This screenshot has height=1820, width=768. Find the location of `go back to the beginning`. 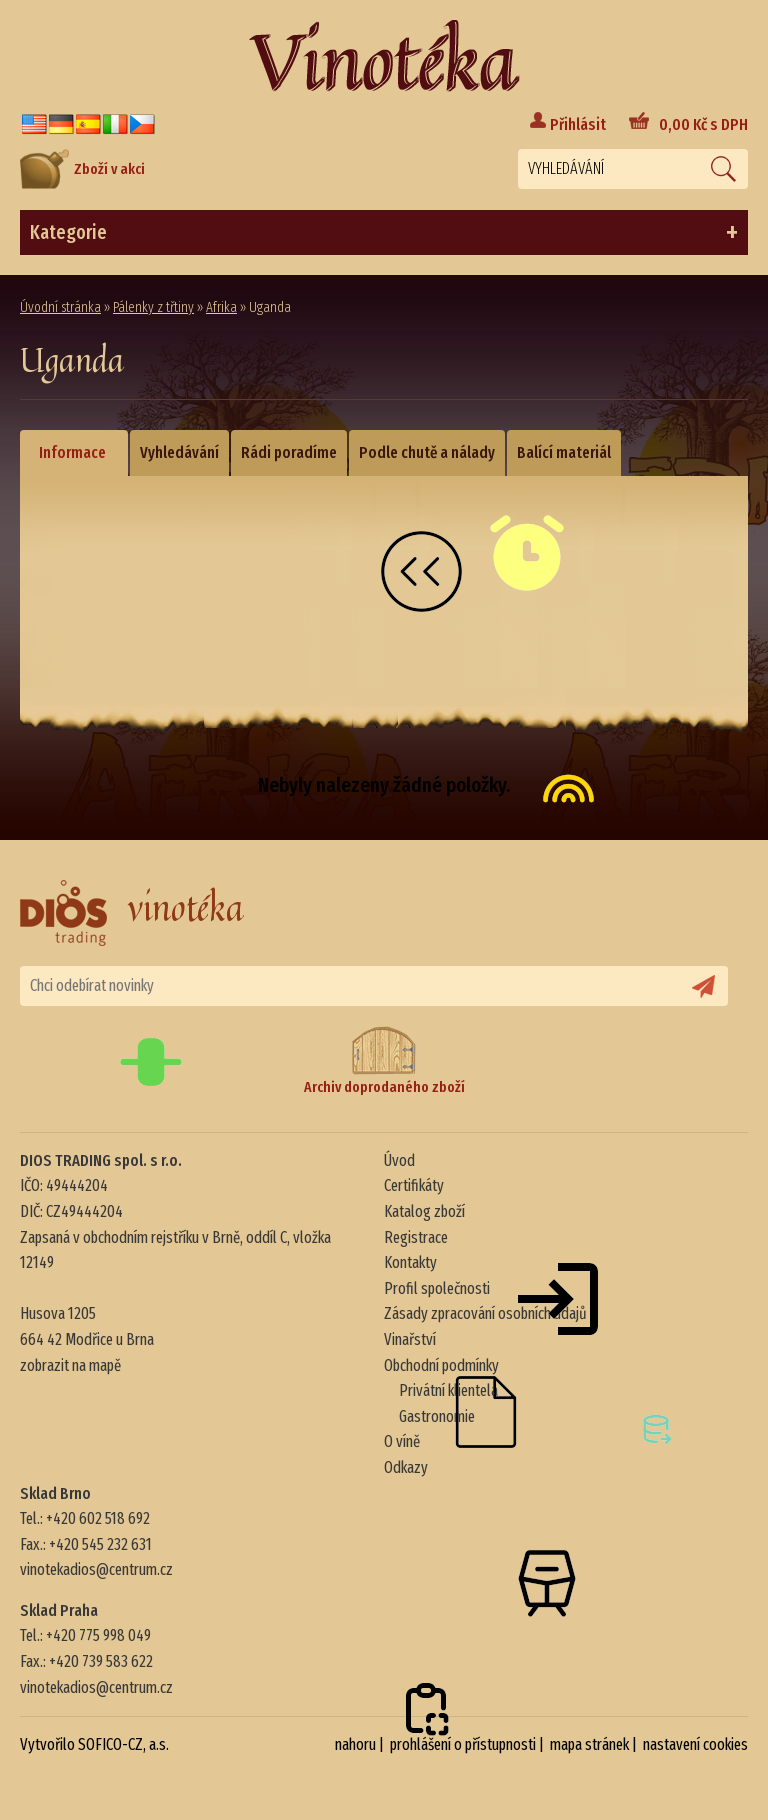

go back to the beginning is located at coordinates (421, 571).